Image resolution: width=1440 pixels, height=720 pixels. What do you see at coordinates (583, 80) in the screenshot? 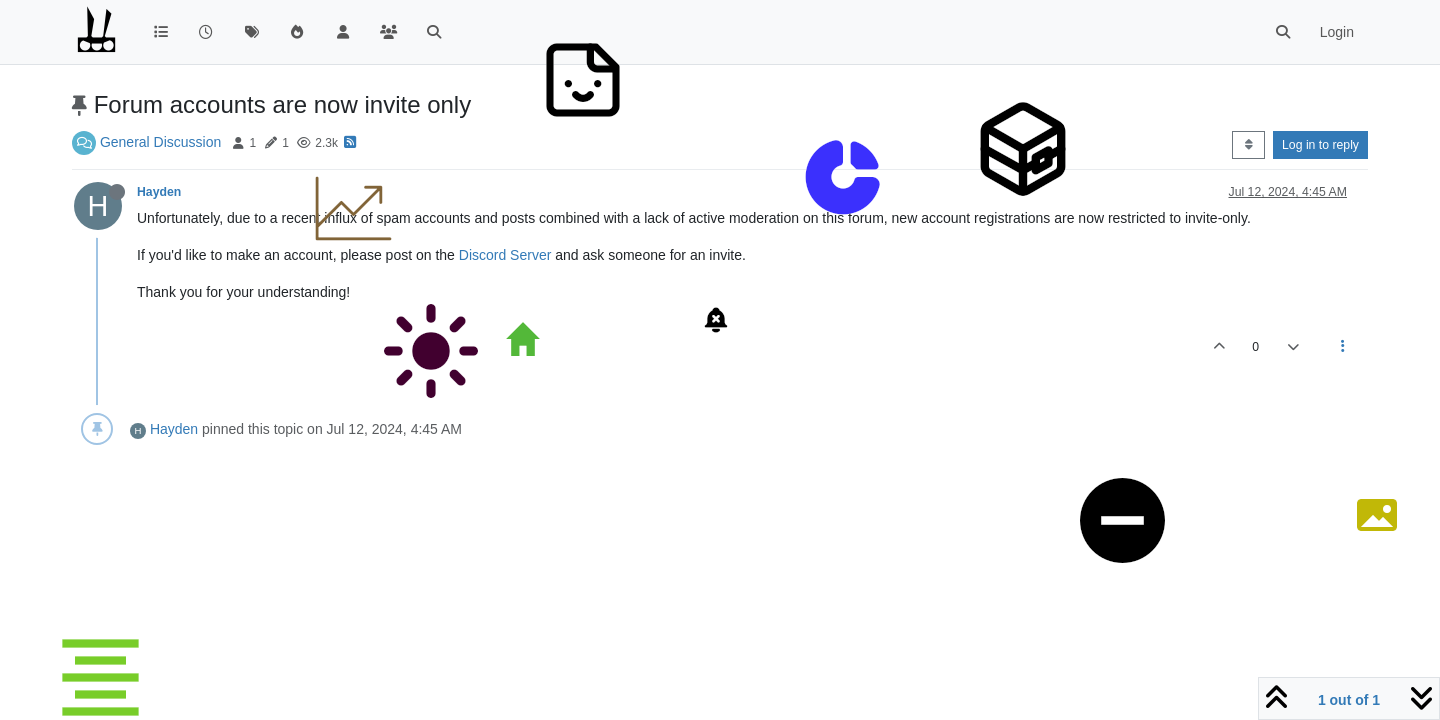
I see `add a sticker to your message` at bounding box center [583, 80].